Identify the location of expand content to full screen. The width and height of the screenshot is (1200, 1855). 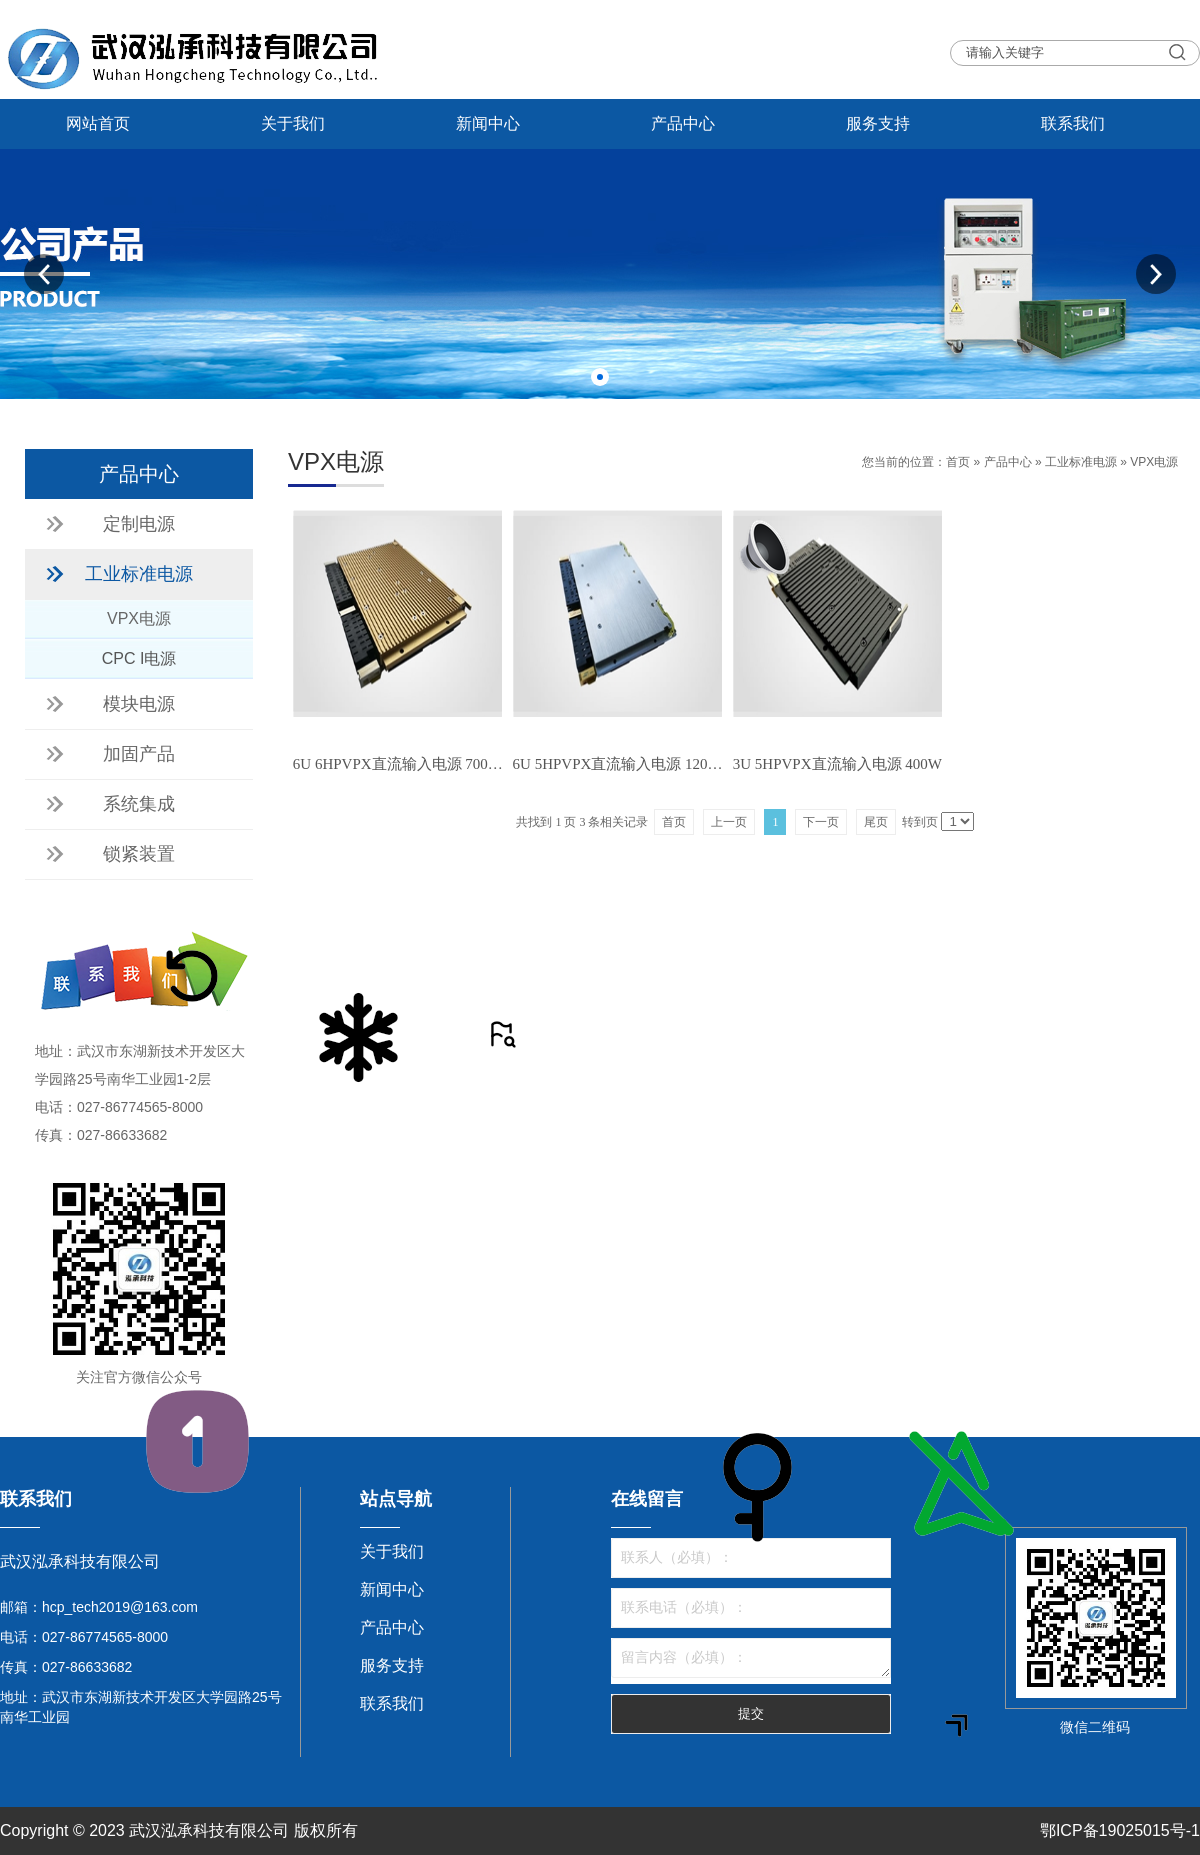
(958, 1724).